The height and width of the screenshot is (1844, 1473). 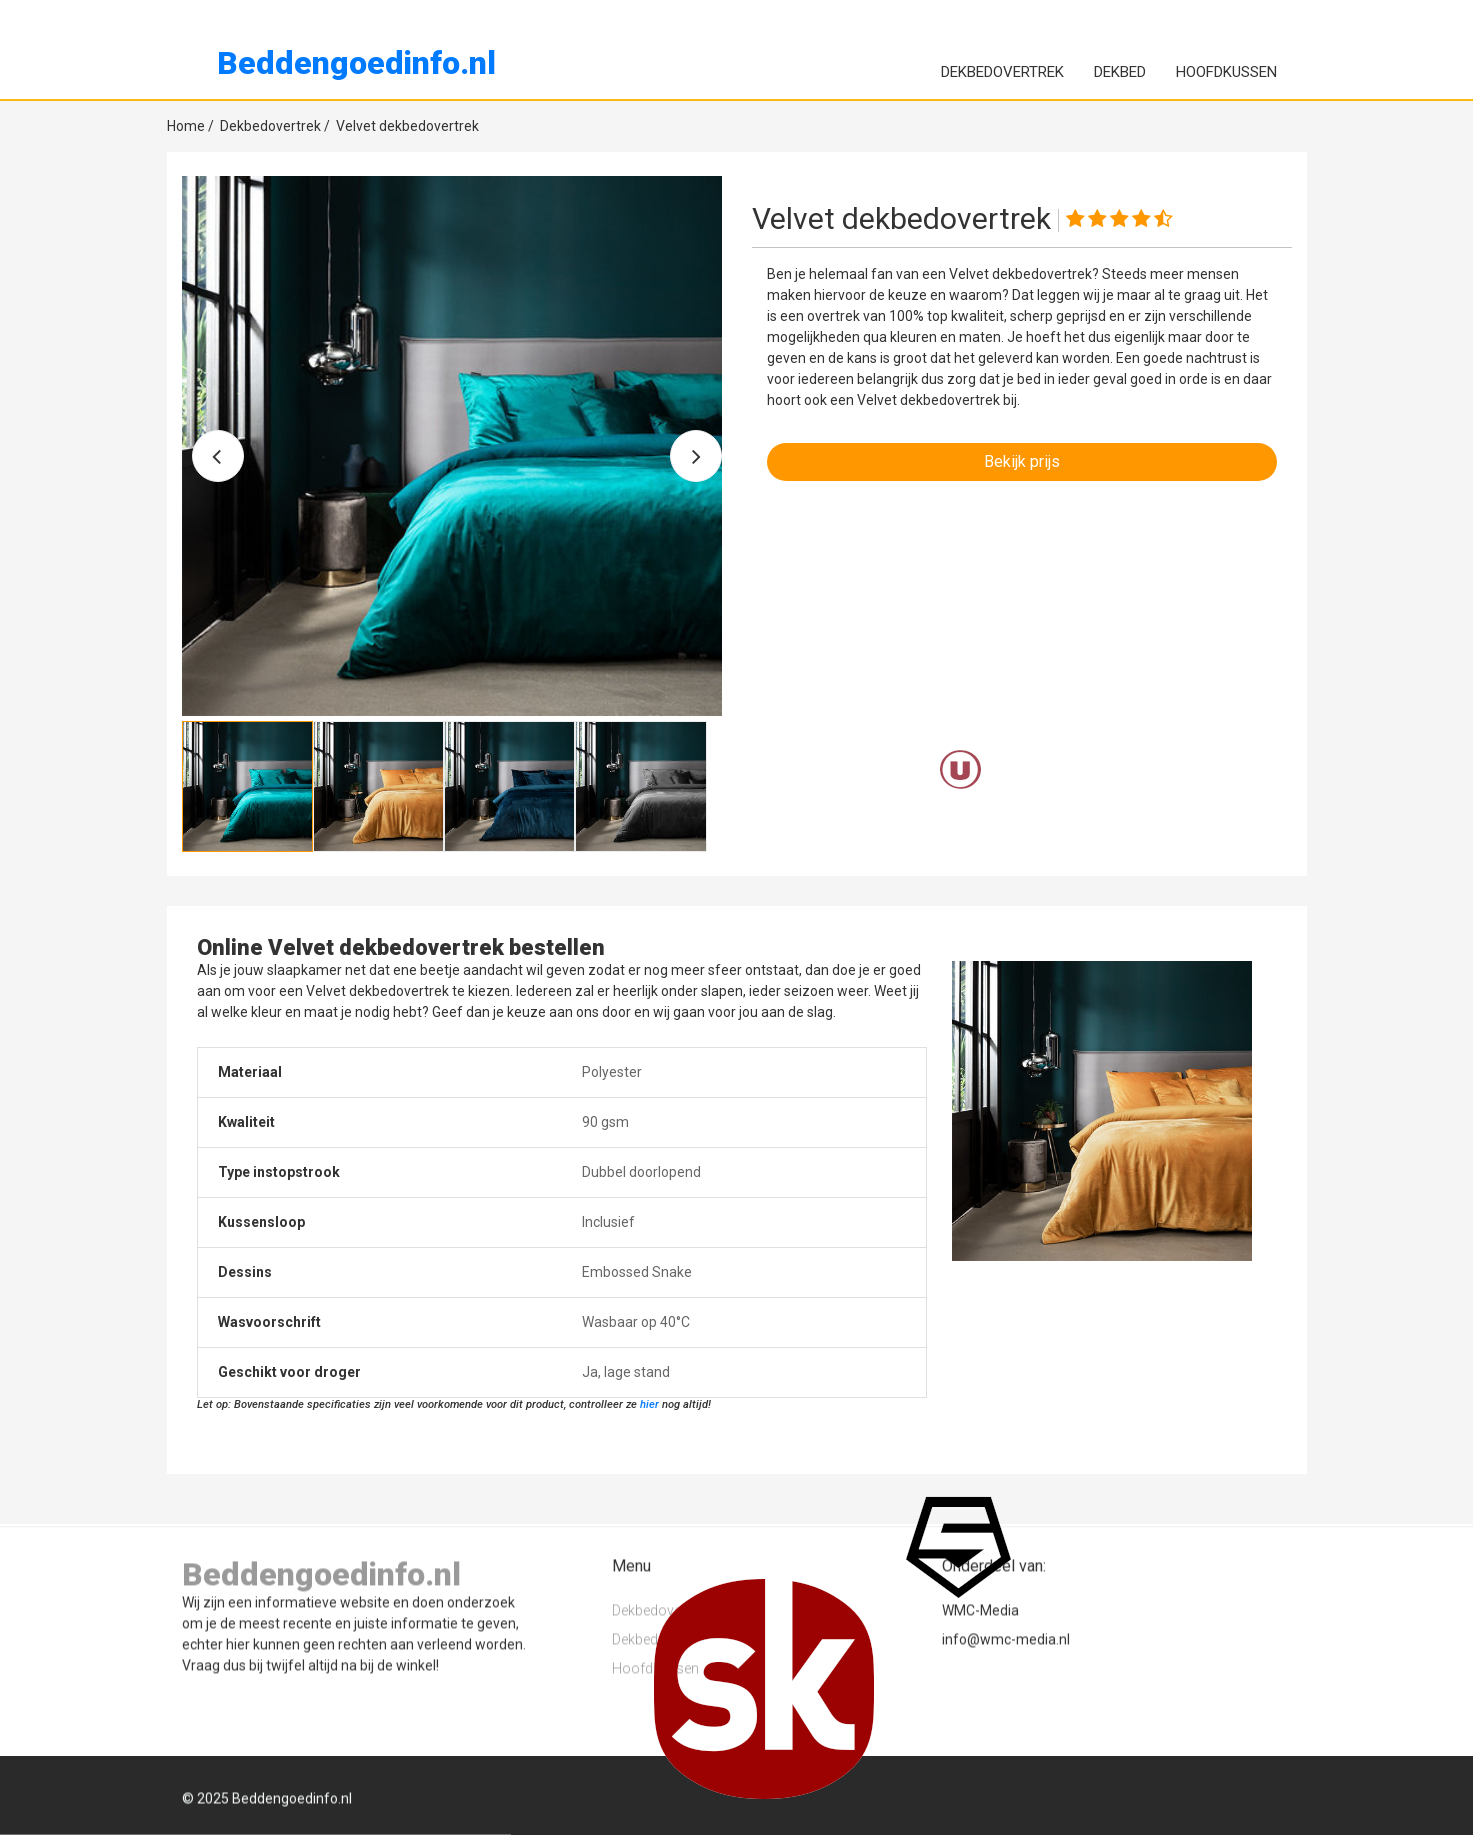 What do you see at coordinates (958, 1547) in the screenshot?
I see `sifive company logo` at bounding box center [958, 1547].